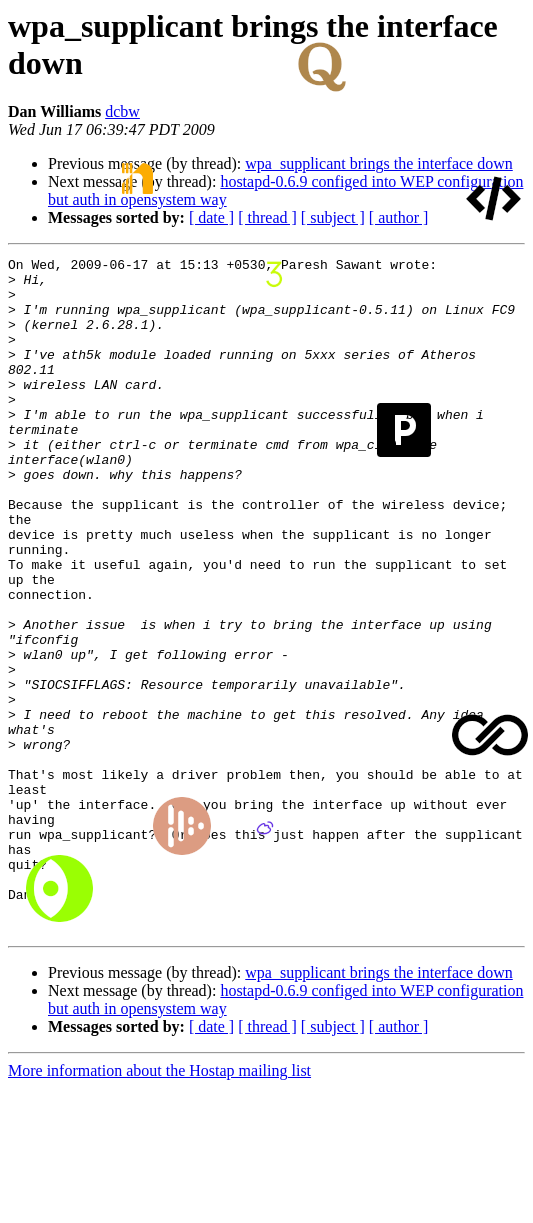 The width and height of the screenshot is (533, 1223). Describe the element at coordinates (493, 198) in the screenshot. I see `devbox logo - a development environment tool` at that location.